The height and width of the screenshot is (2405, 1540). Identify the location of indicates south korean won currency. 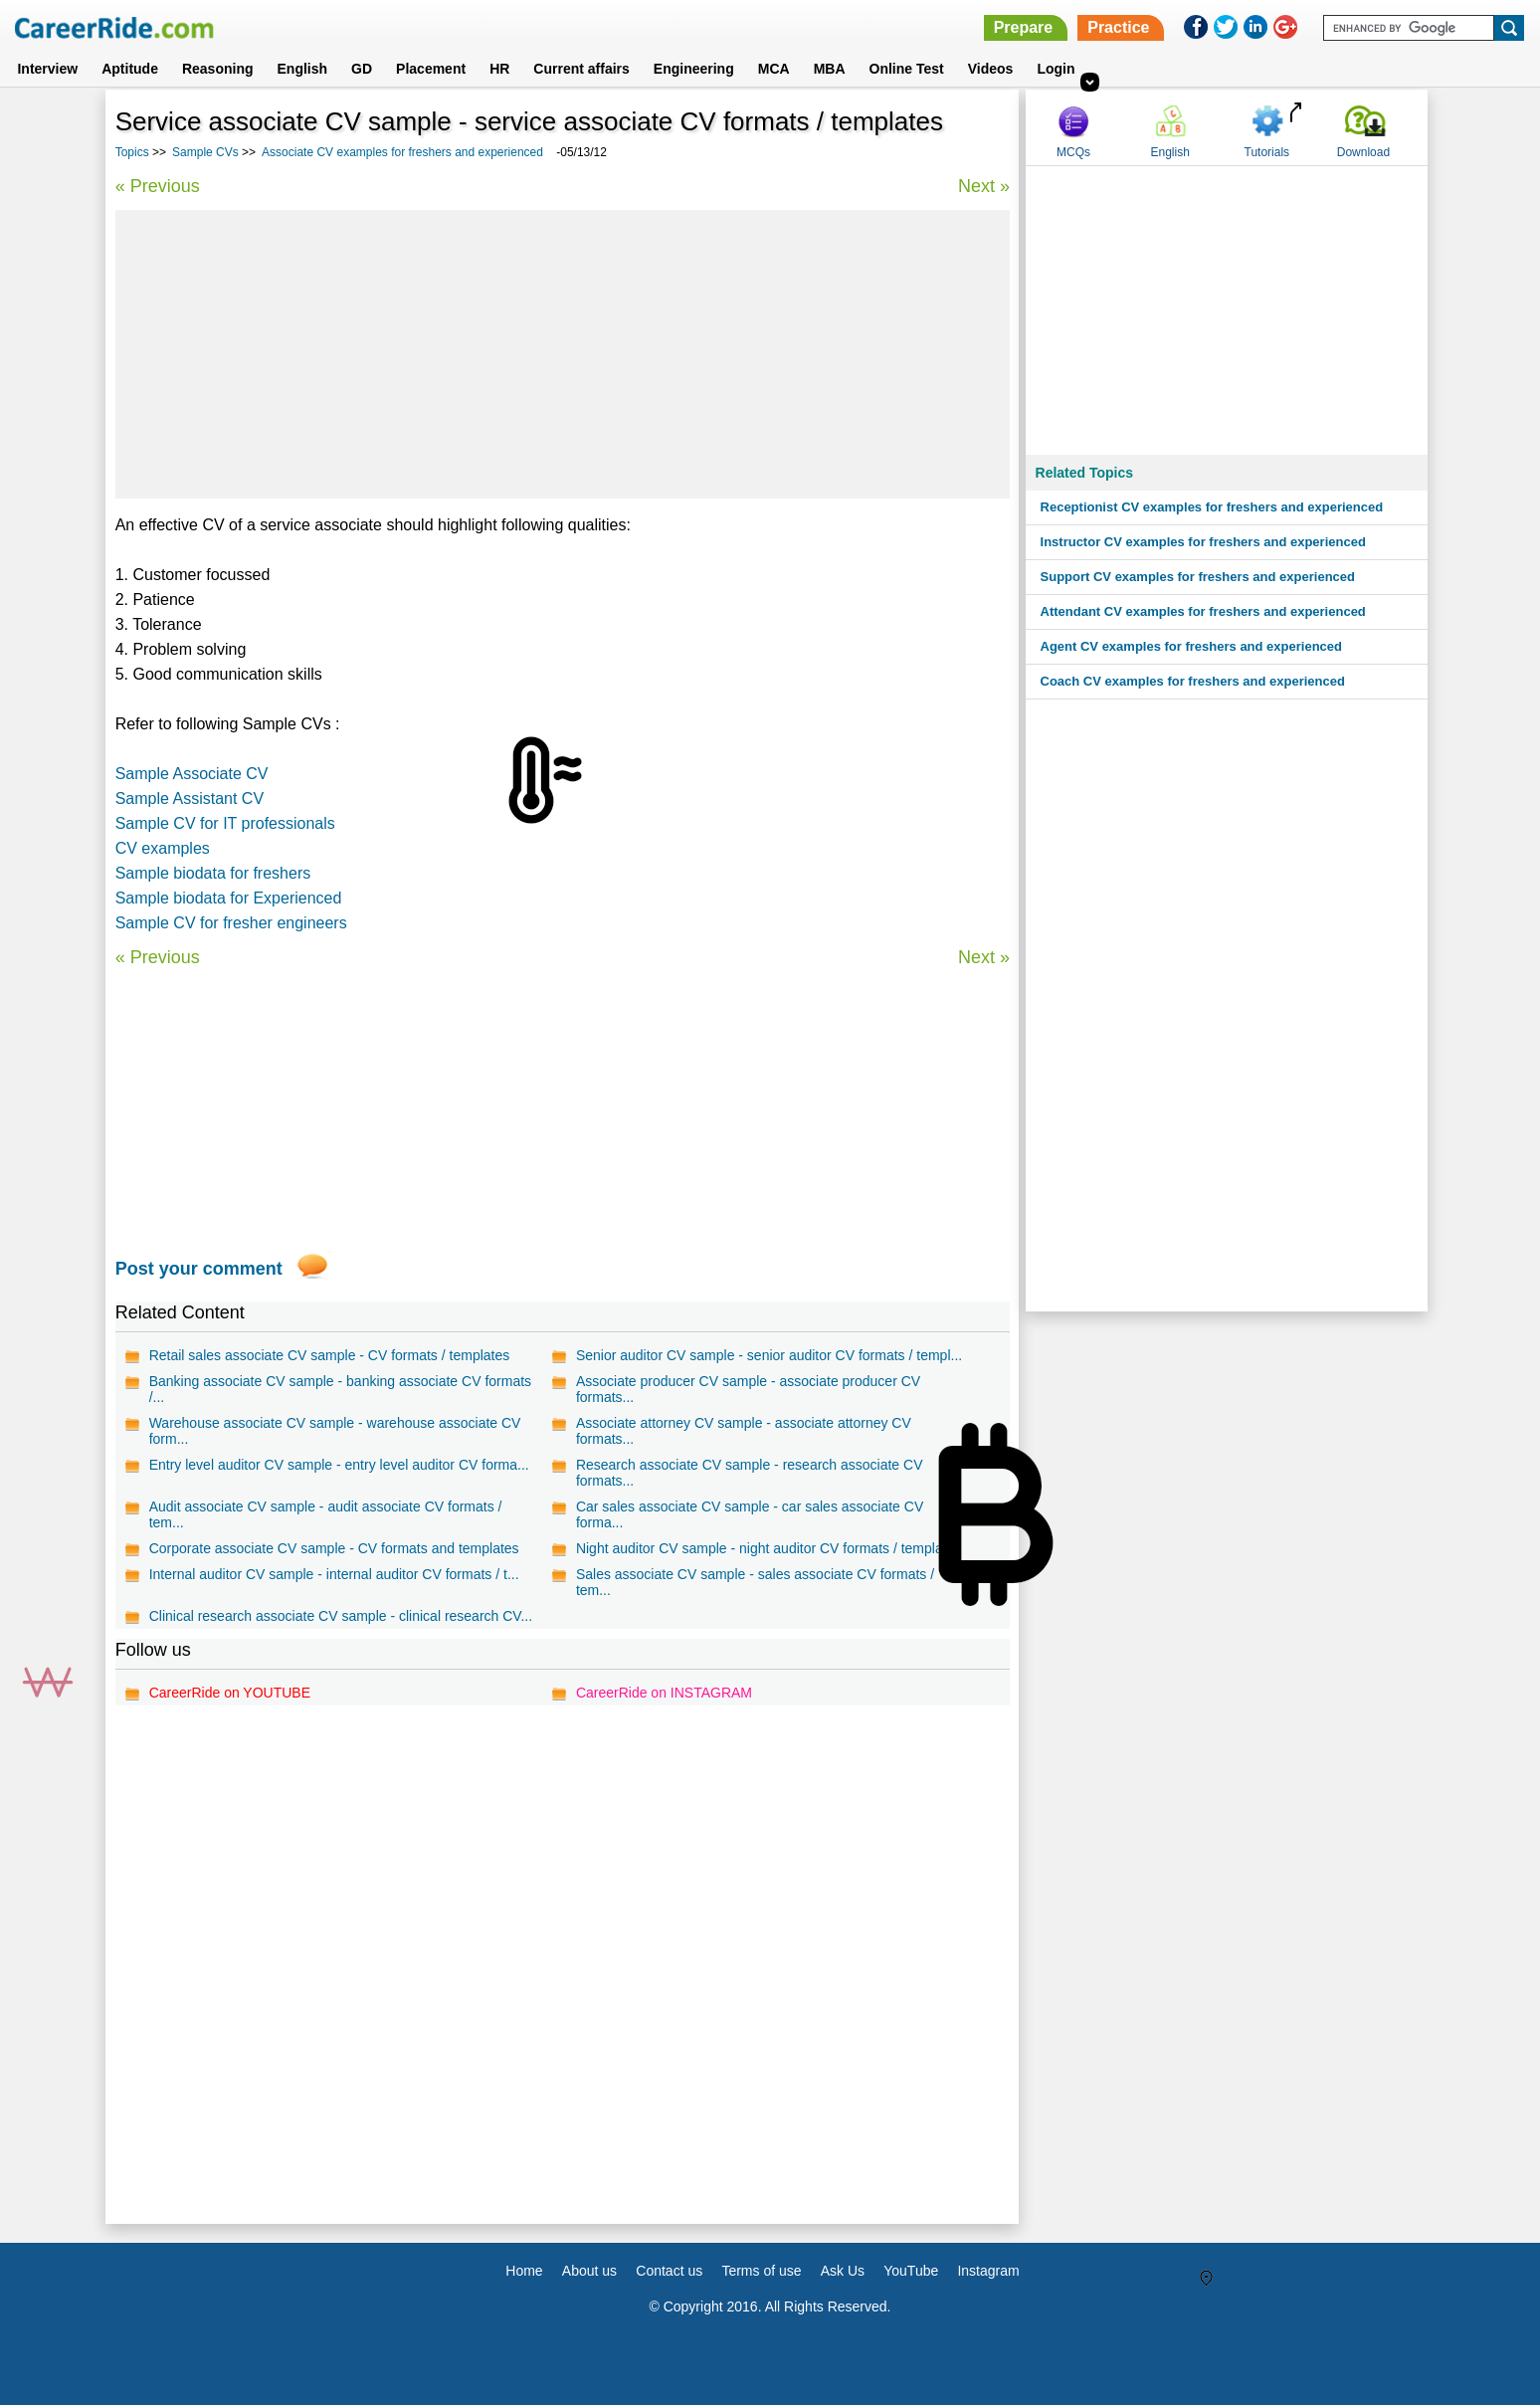
(48, 1681).